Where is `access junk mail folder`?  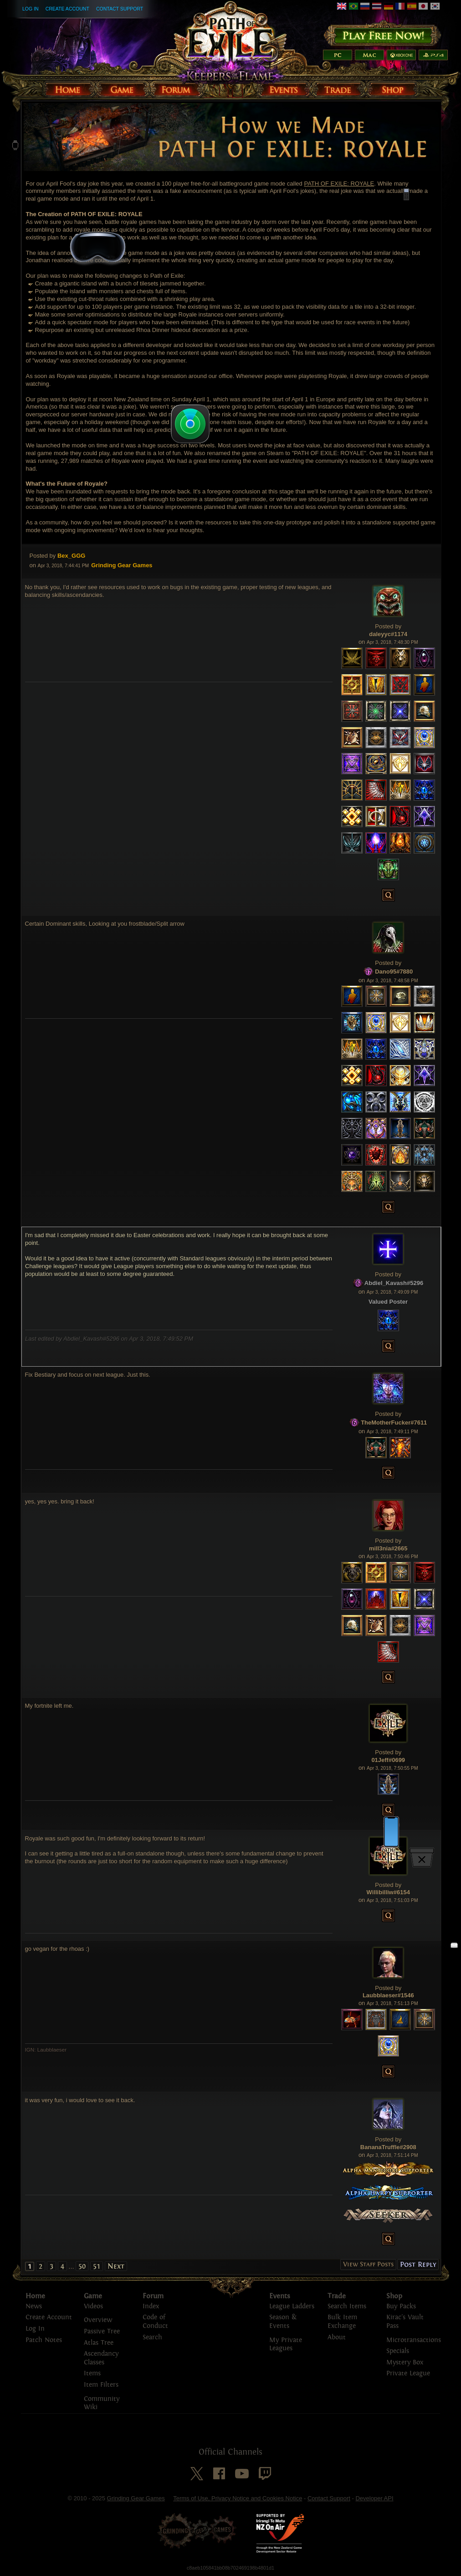
access junk mail folder is located at coordinates (422, 1856).